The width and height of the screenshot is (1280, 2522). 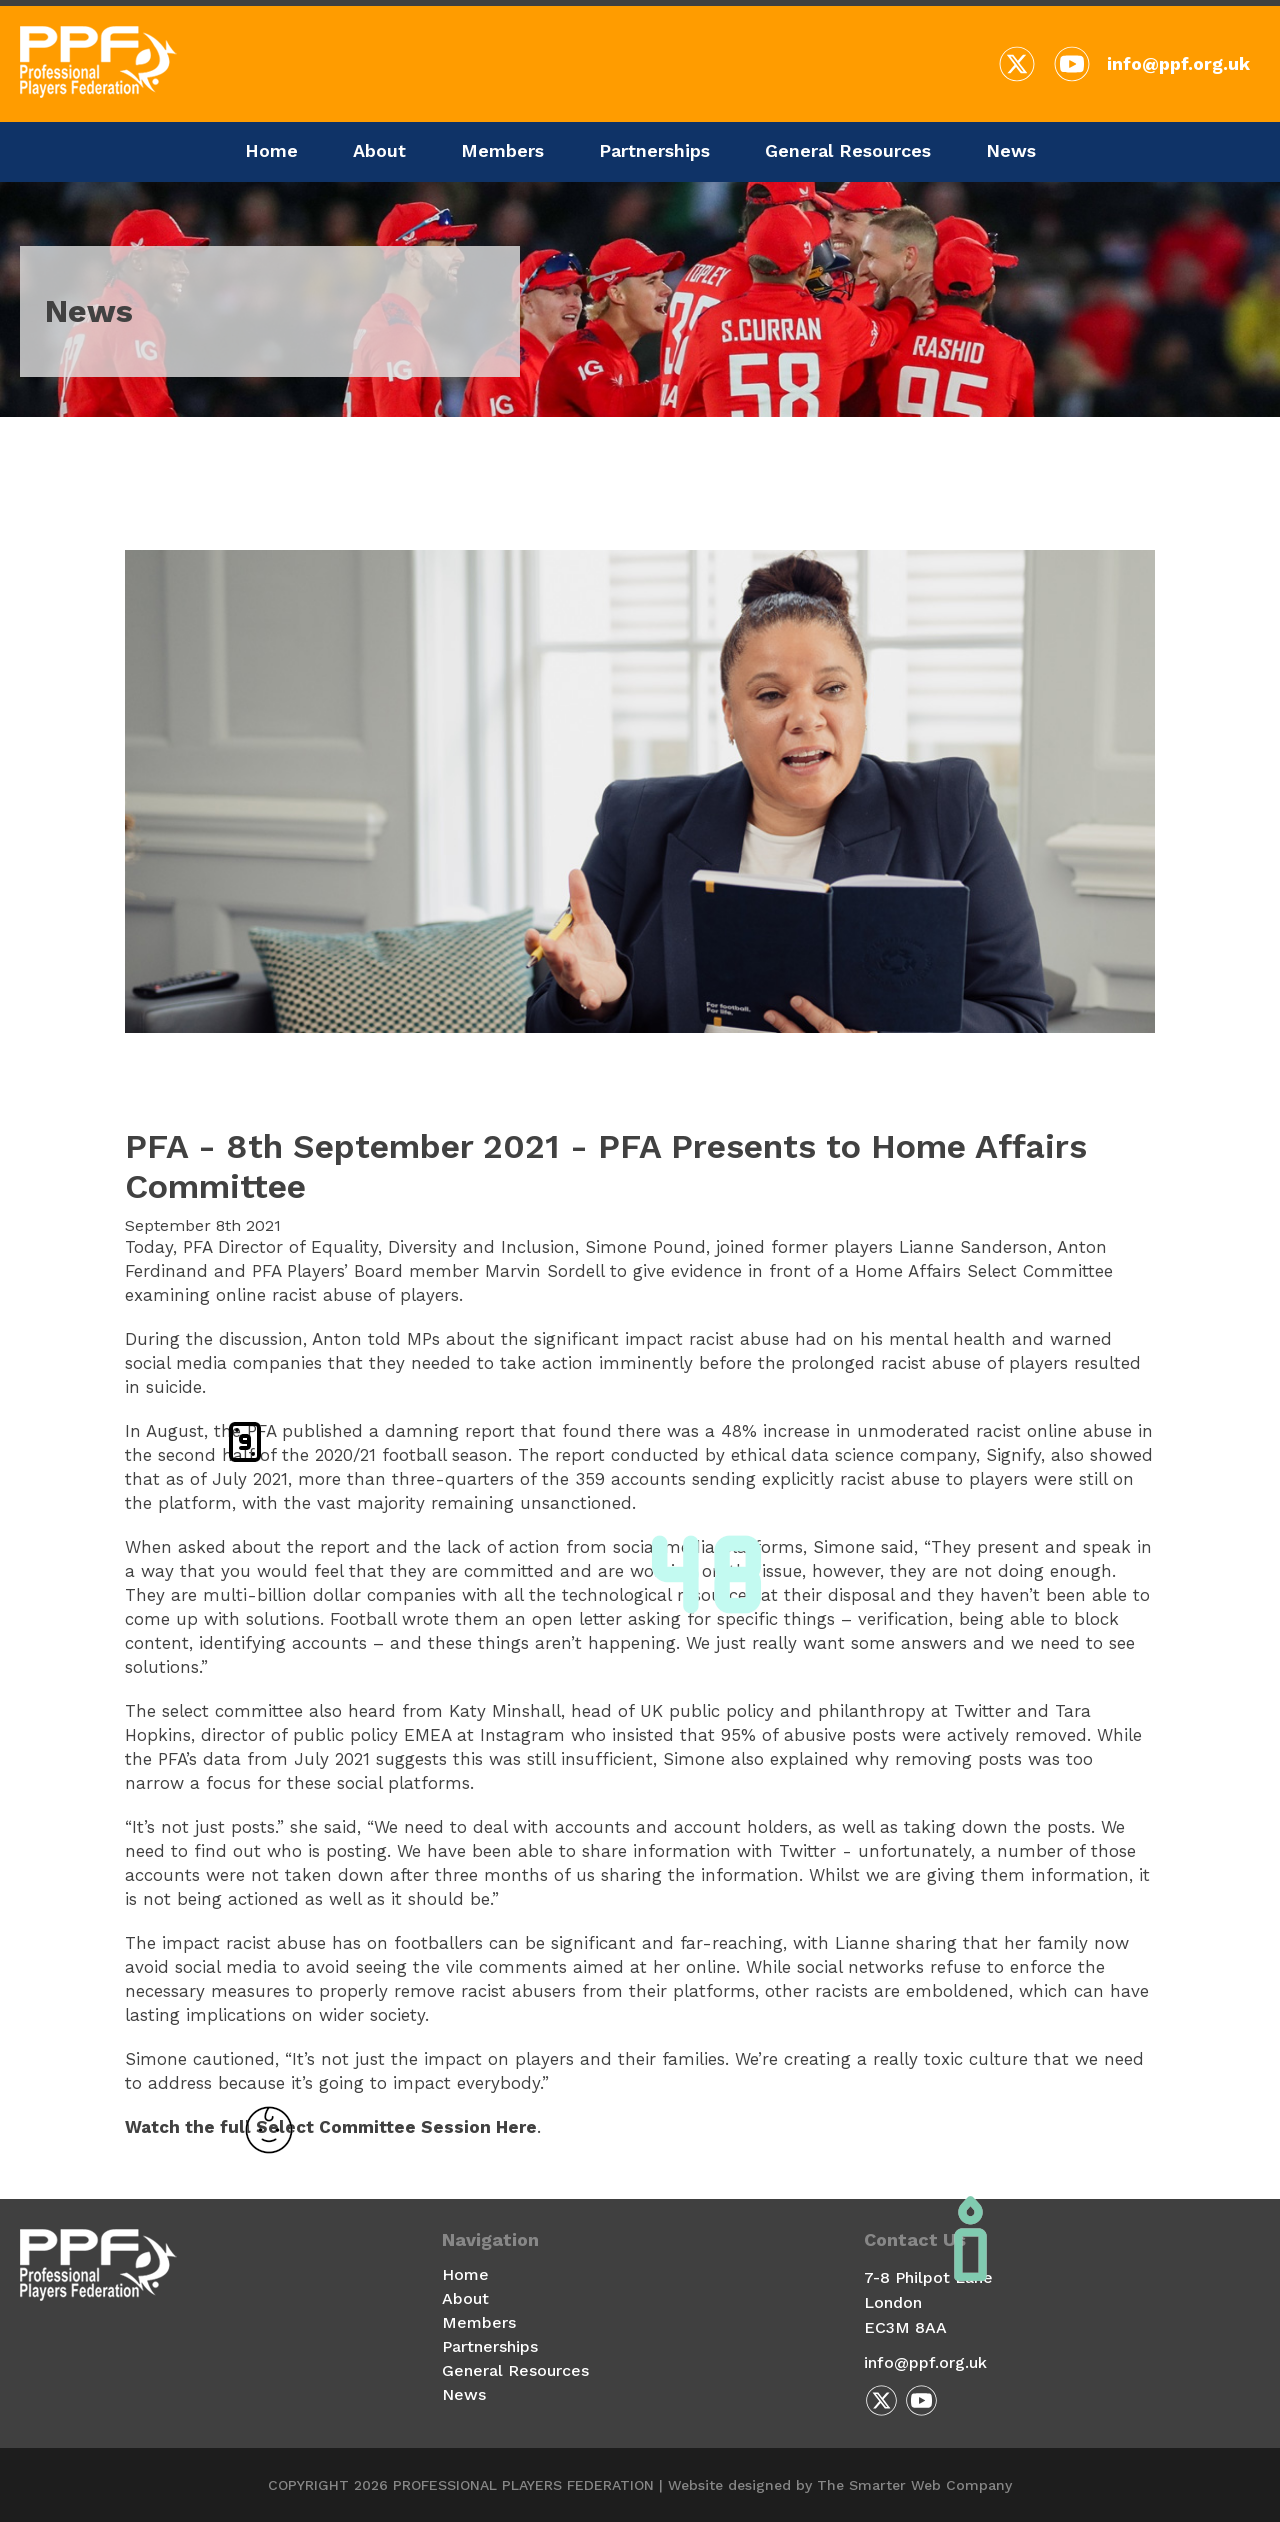 What do you see at coordinates (970, 2240) in the screenshot?
I see `access candle or ambient lighting settings` at bounding box center [970, 2240].